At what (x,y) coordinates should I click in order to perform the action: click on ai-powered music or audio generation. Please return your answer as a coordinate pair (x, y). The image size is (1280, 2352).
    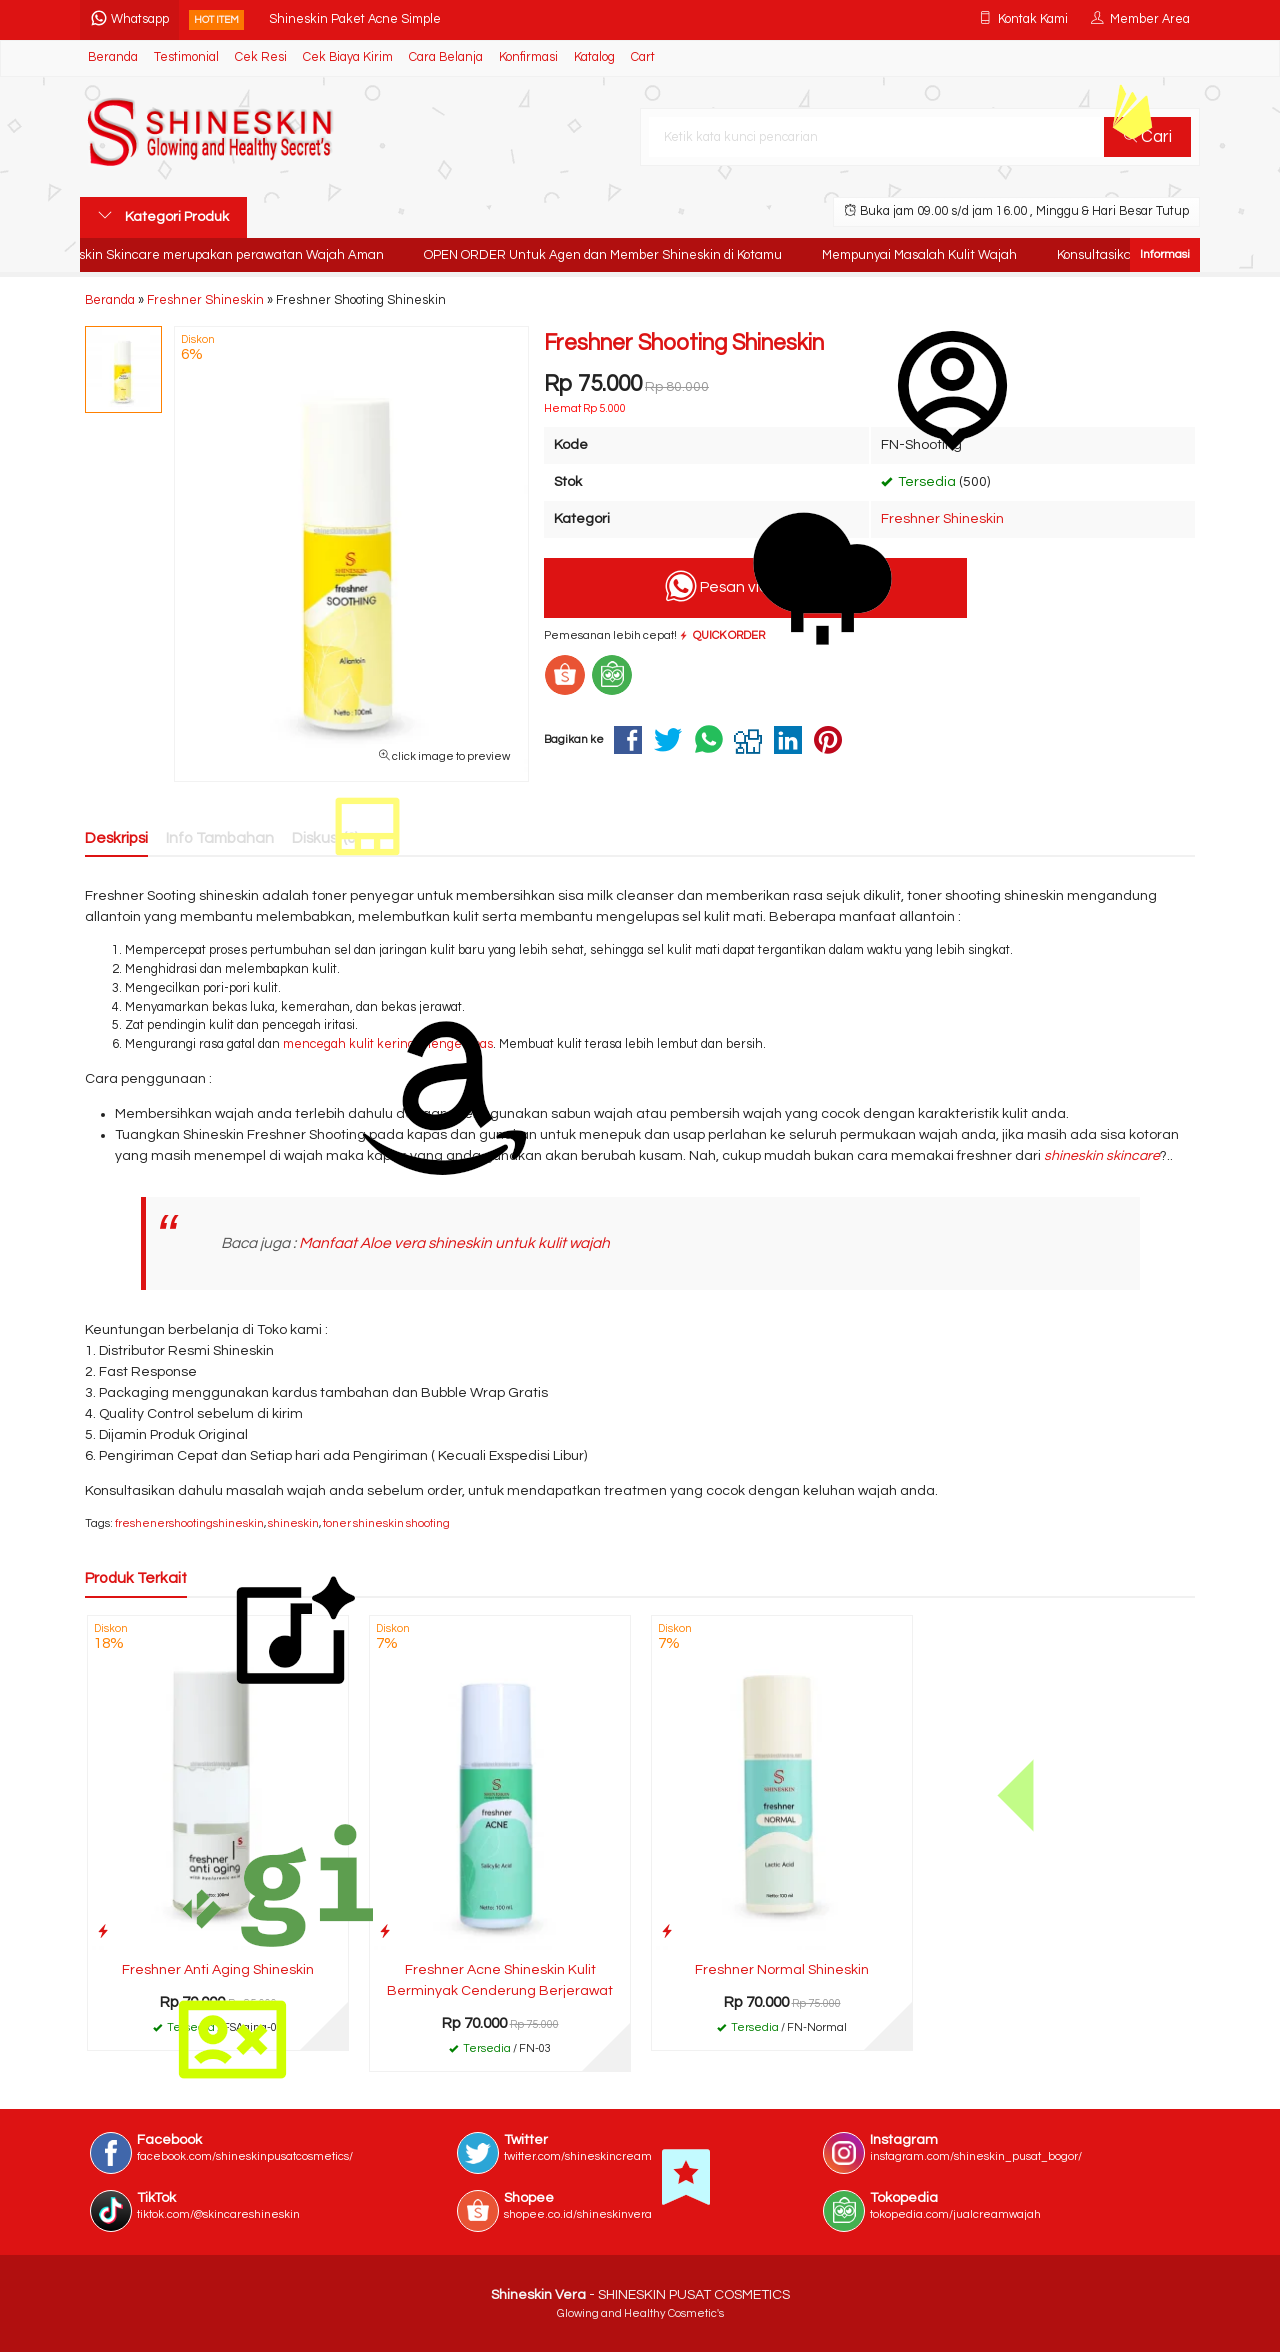
    Looking at the image, I should click on (290, 1635).